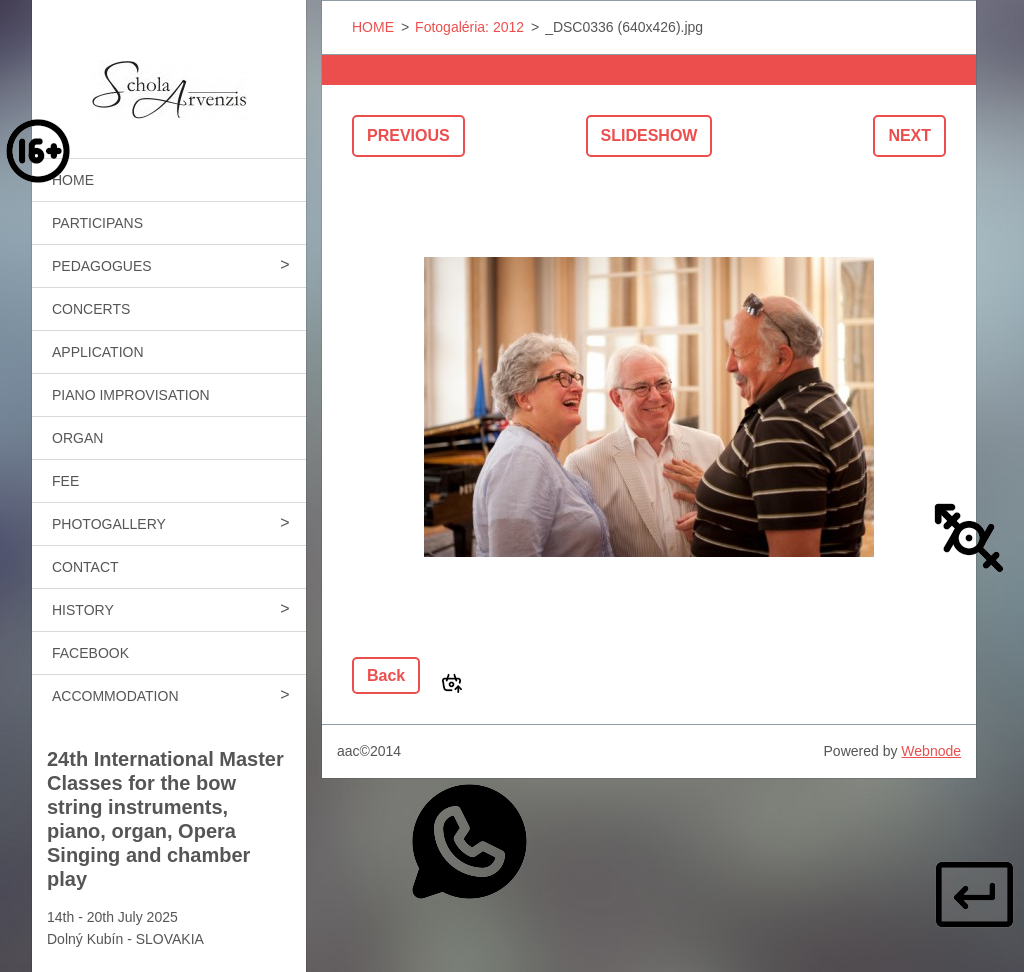 Image resolution: width=1024 pixels, height=972 pixels. What do you see at coordinates (469, 841) in the screenshot?
I see `open WhatsApp messaging app` at bounding box center [469, 841].